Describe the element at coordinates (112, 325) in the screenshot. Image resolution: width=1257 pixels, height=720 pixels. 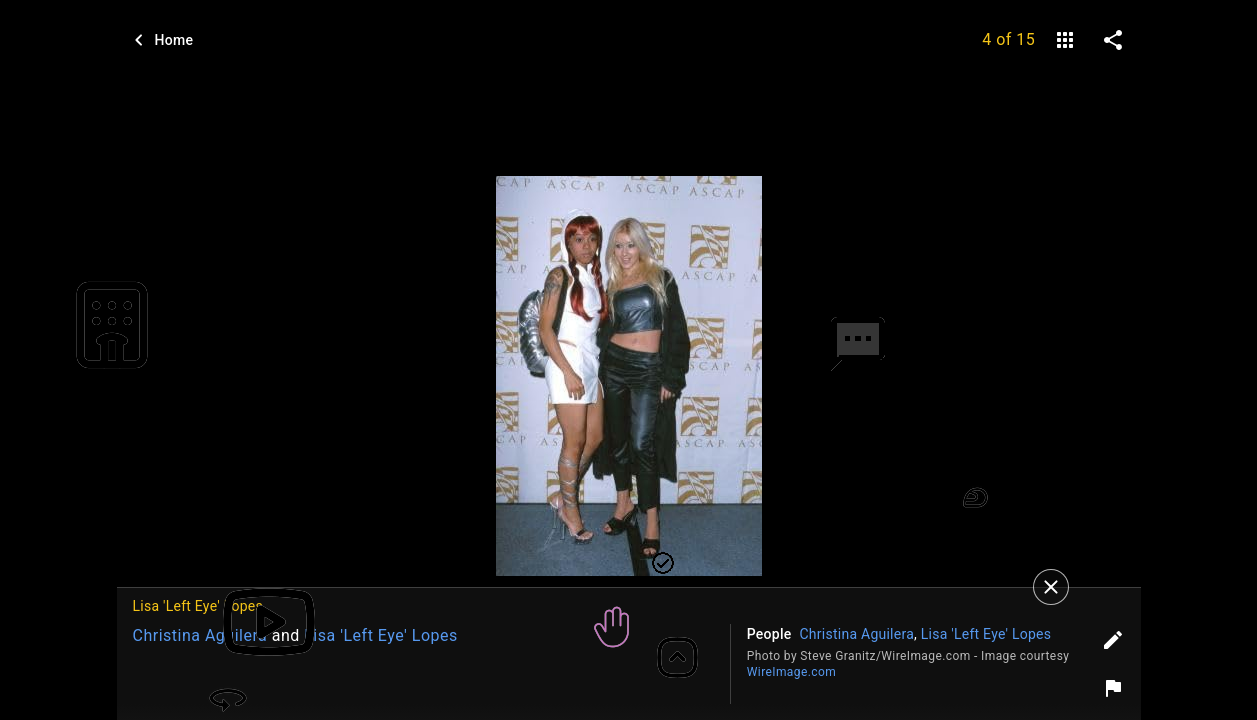
I see `find nearby hotels or accommodations` at that location.